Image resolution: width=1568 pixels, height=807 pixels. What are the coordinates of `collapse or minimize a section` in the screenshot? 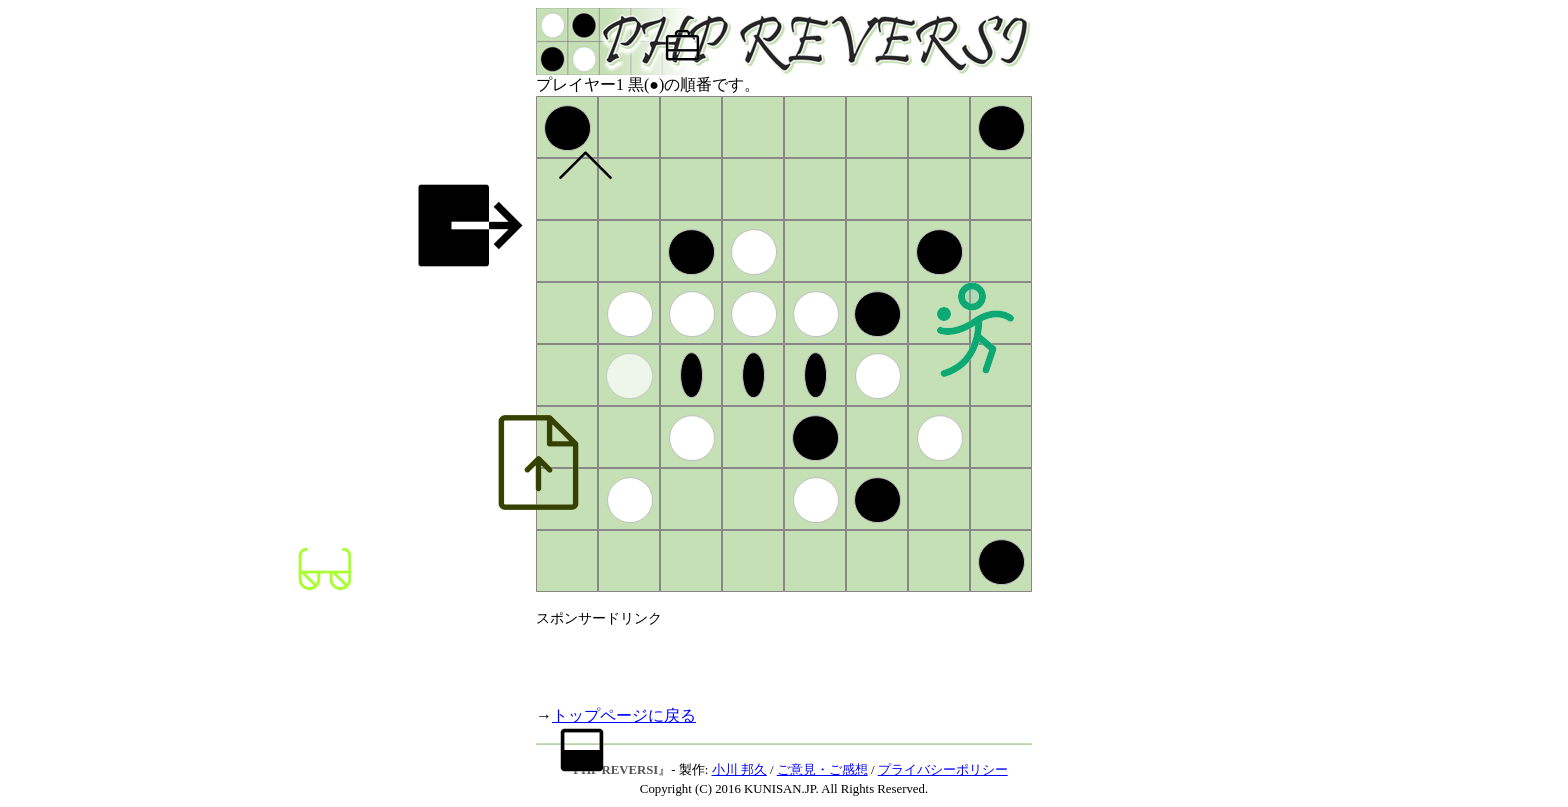 It's located at (585, 180).